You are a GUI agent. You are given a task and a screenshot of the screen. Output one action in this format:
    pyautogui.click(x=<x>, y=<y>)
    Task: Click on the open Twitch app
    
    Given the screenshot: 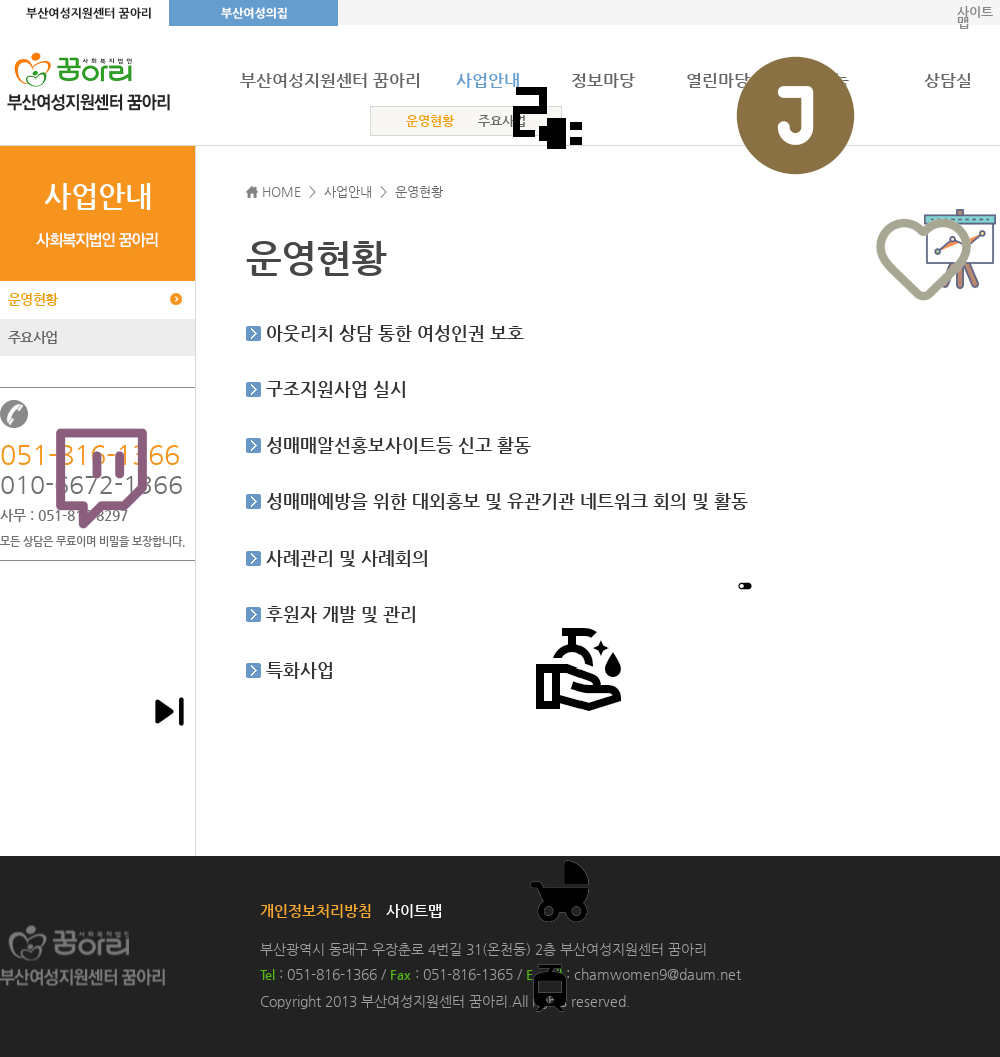 What is the action you would take?
    pyautogui.click(x=101, y=478)
    